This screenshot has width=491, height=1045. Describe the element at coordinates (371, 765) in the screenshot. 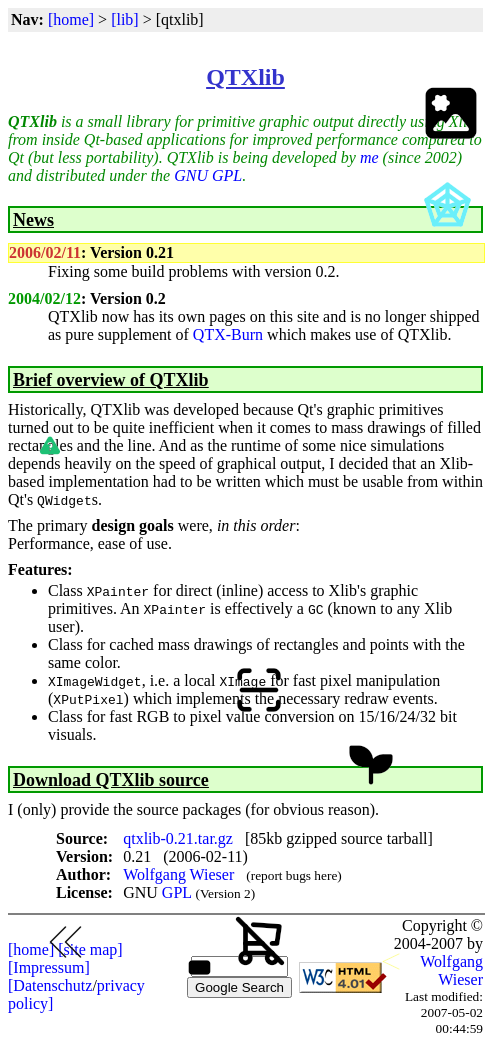

I see `indicates eco-friendly or sustainable option` at that location.